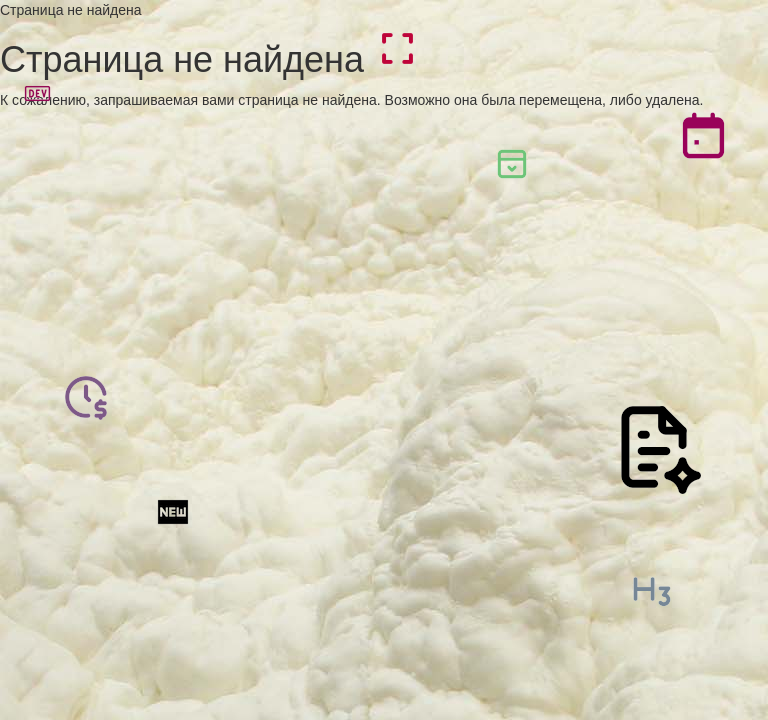 The width and height of the screenshot is (768, 720). Describe the element at coordinates (654, 447) in the screenshot. I see `generate AI-powered text or document` at that location.